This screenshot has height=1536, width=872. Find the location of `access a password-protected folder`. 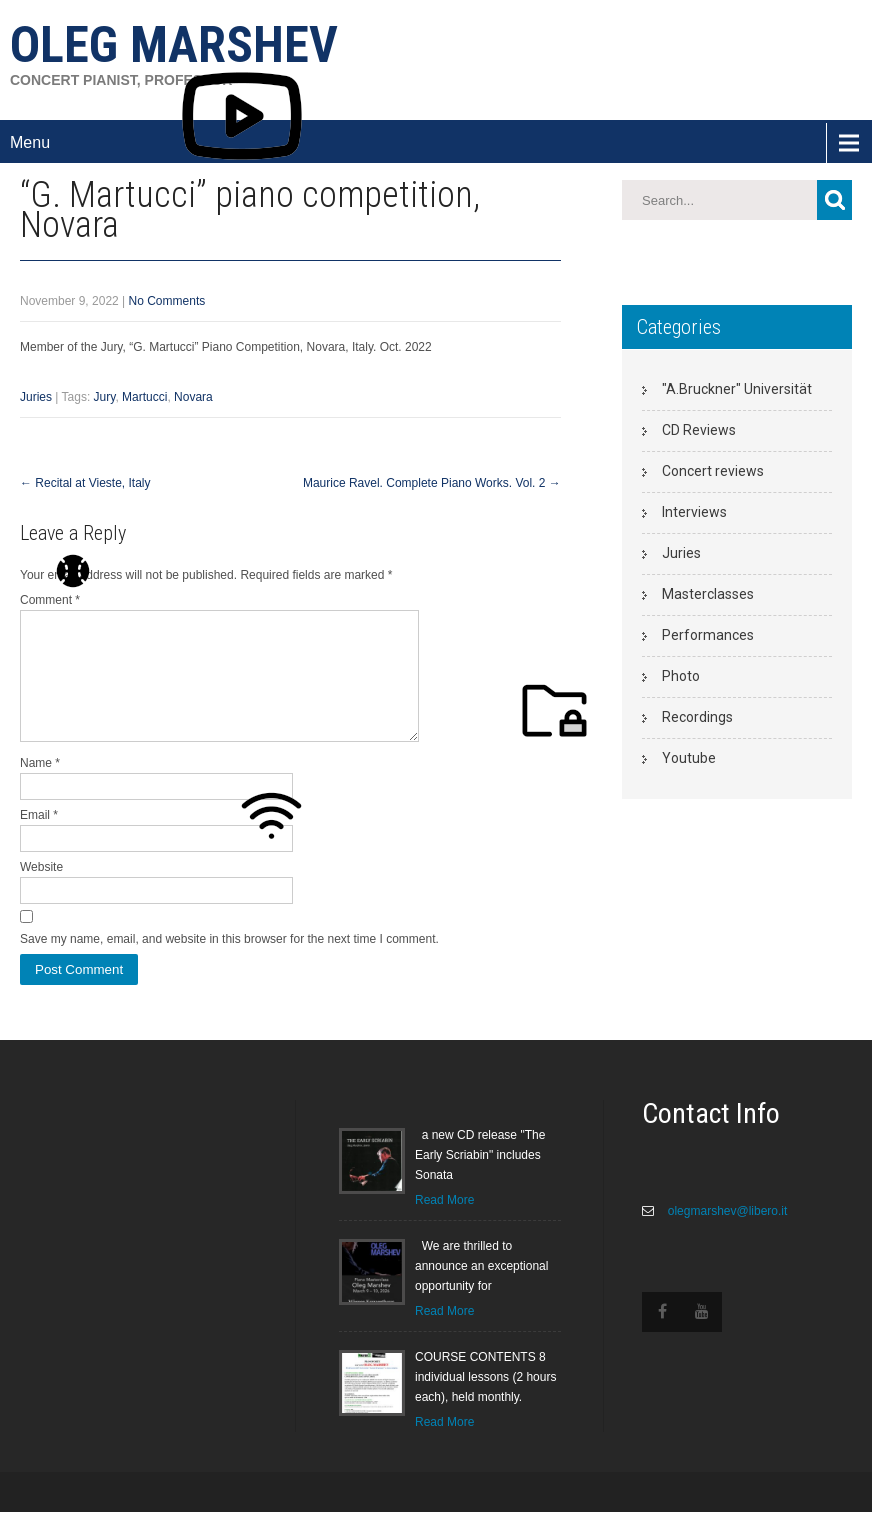

access a password-protected folder is located at coordinates (554, 709).